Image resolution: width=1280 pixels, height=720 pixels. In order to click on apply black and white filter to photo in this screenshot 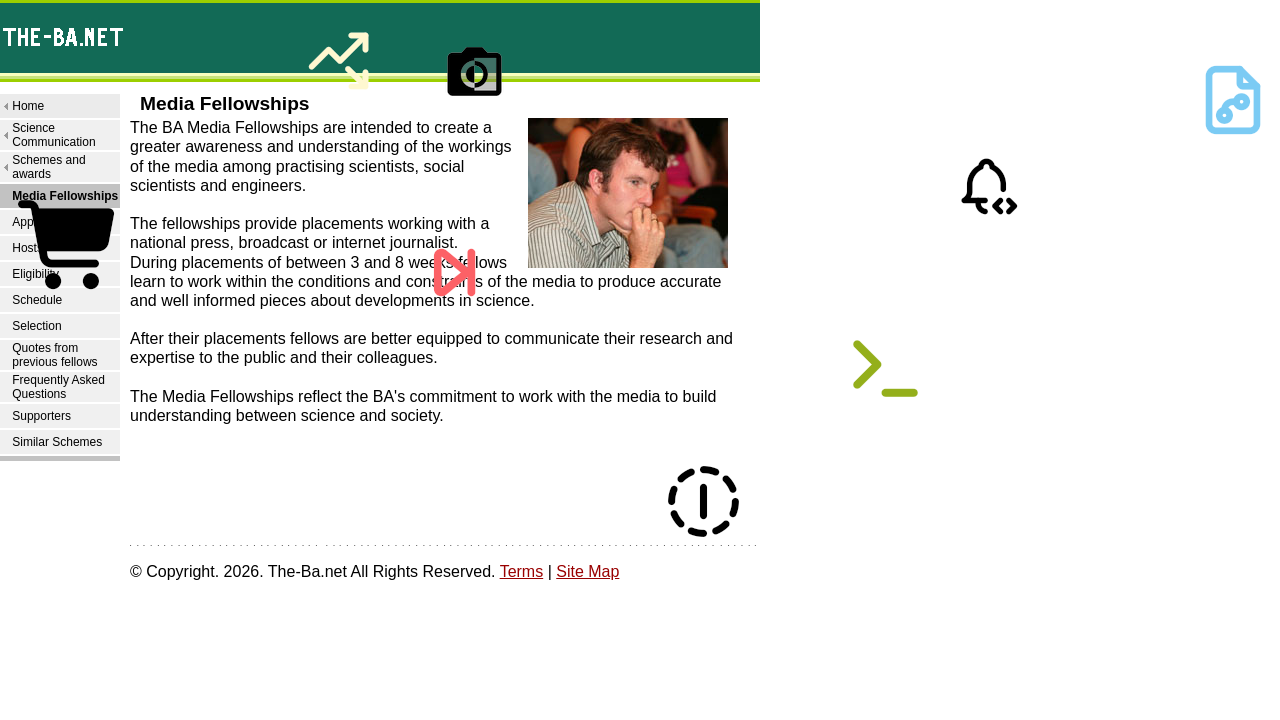, I will do `click(474, 71)`.